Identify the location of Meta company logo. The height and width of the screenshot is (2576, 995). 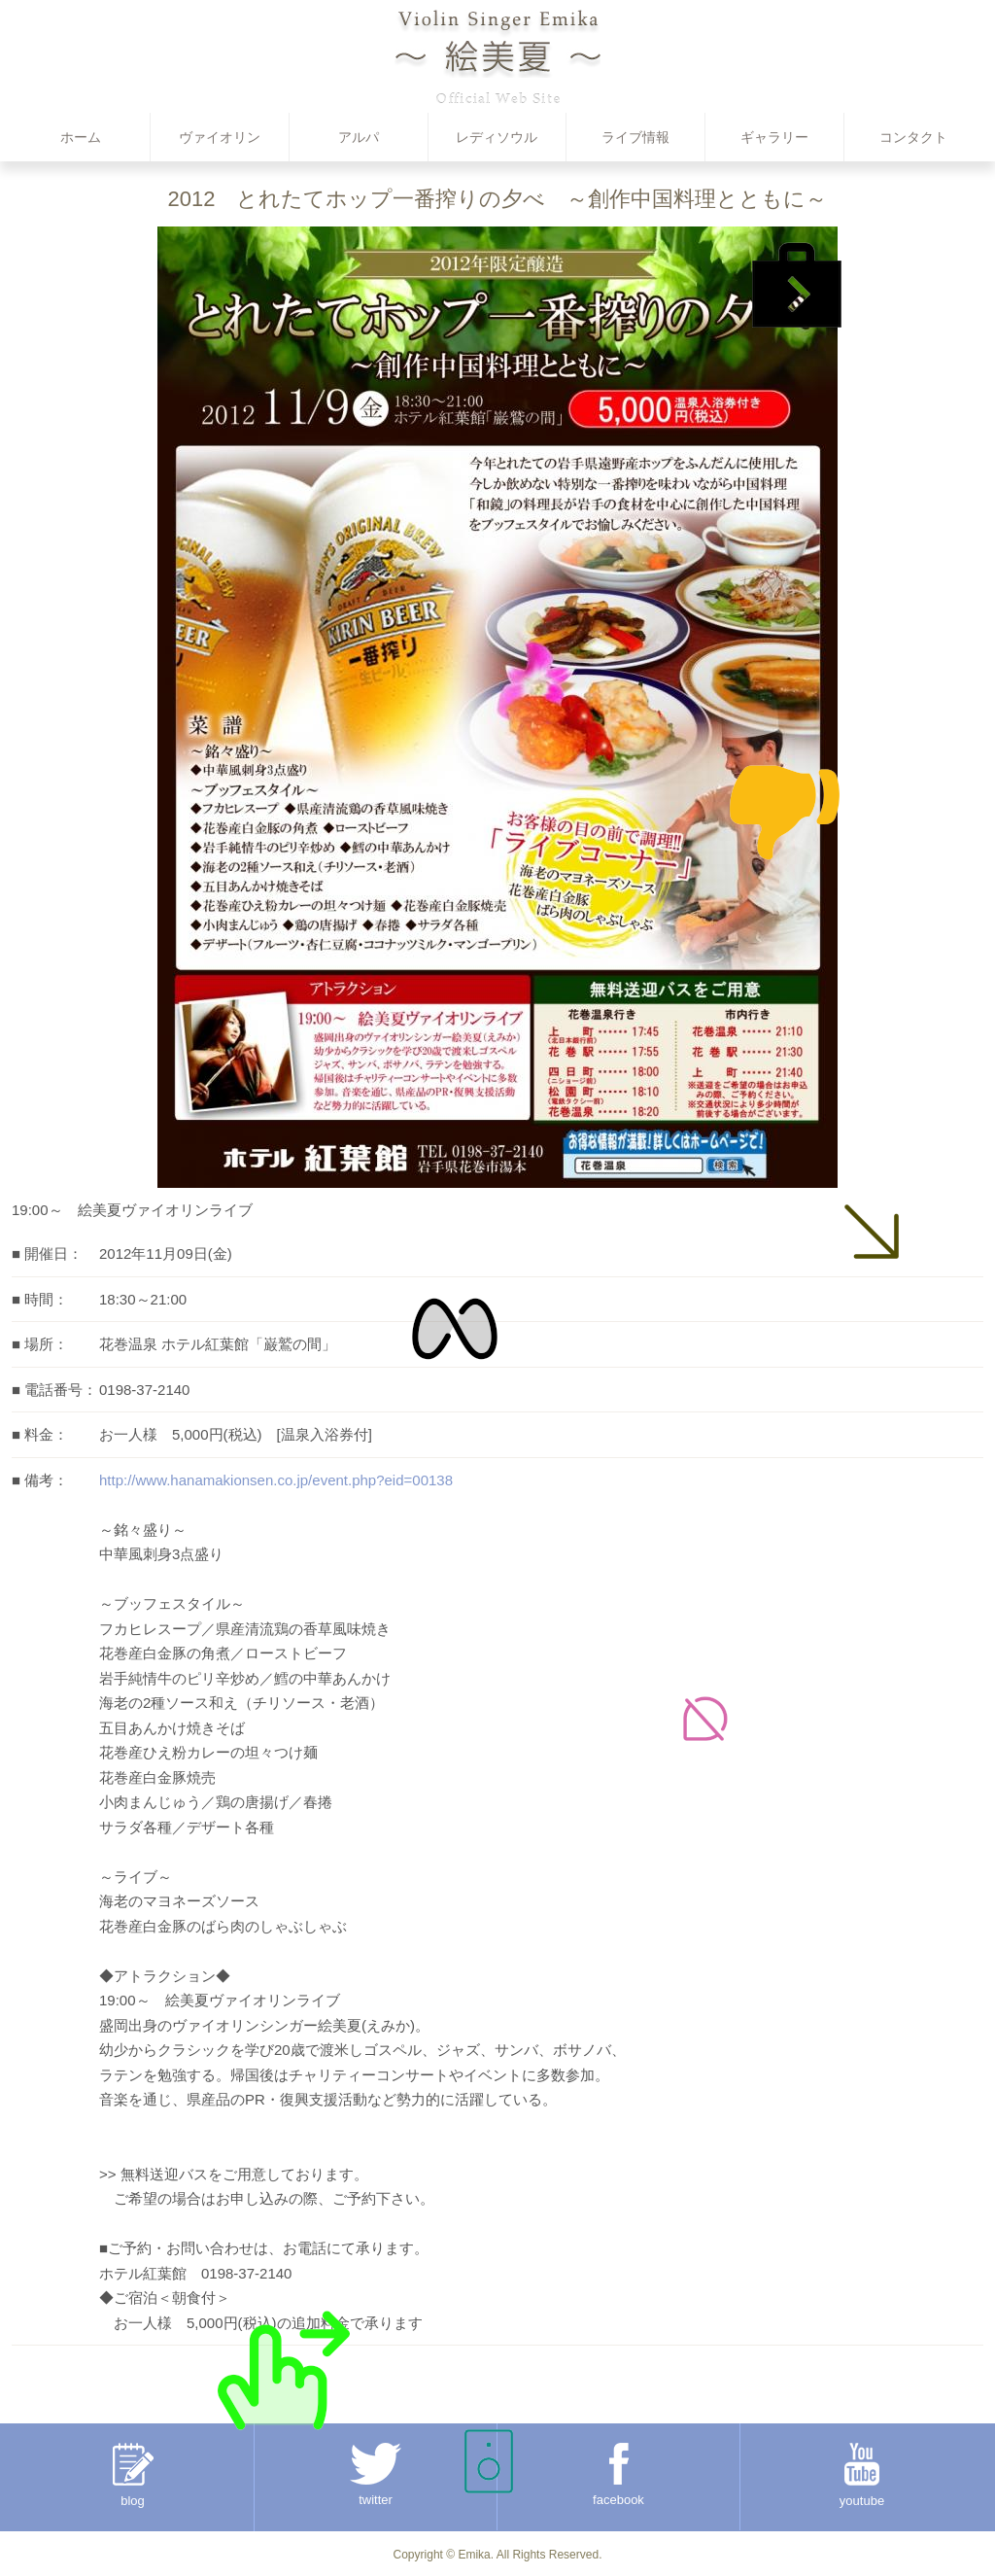
(455, 1329).